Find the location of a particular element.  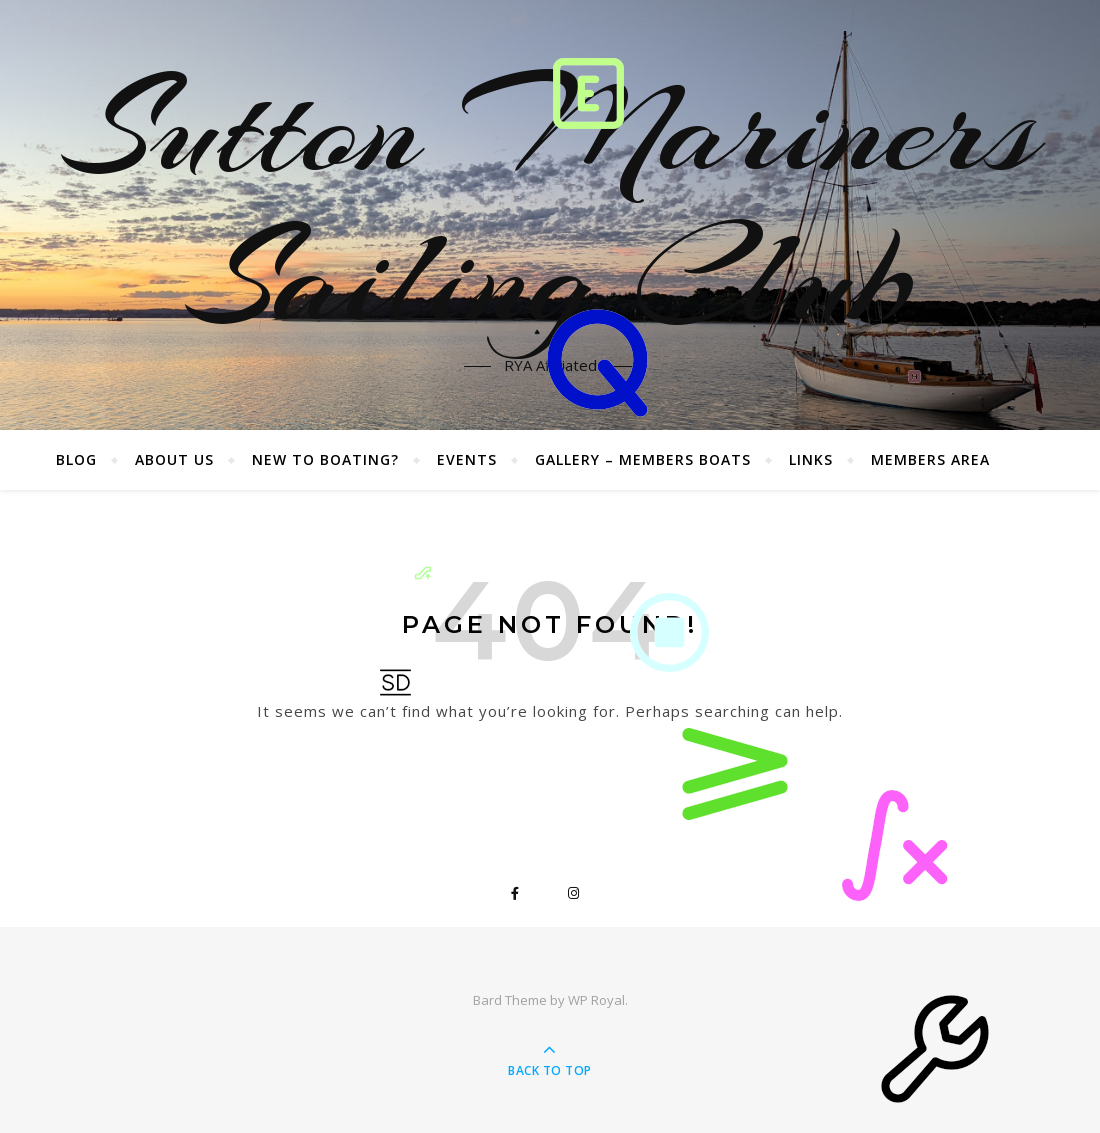

indicates escalator going up is located at coordinates (423, 573).